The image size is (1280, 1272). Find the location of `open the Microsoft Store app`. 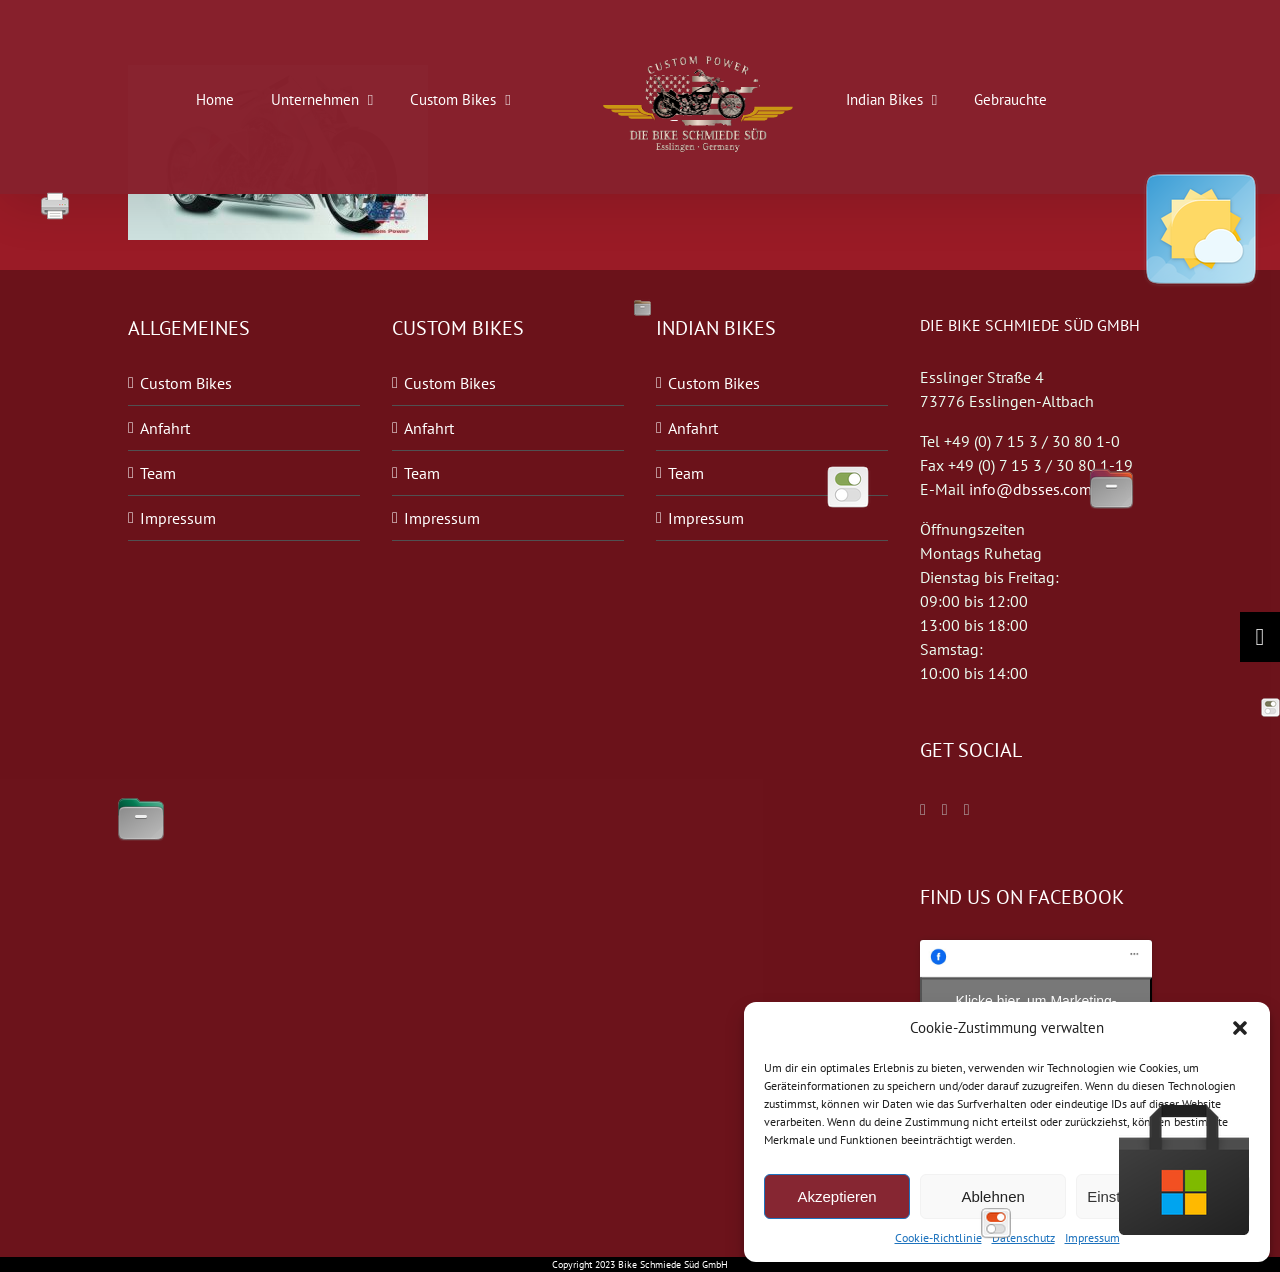

open the Microsoft Store app is located at coordinates (1184, 1170).